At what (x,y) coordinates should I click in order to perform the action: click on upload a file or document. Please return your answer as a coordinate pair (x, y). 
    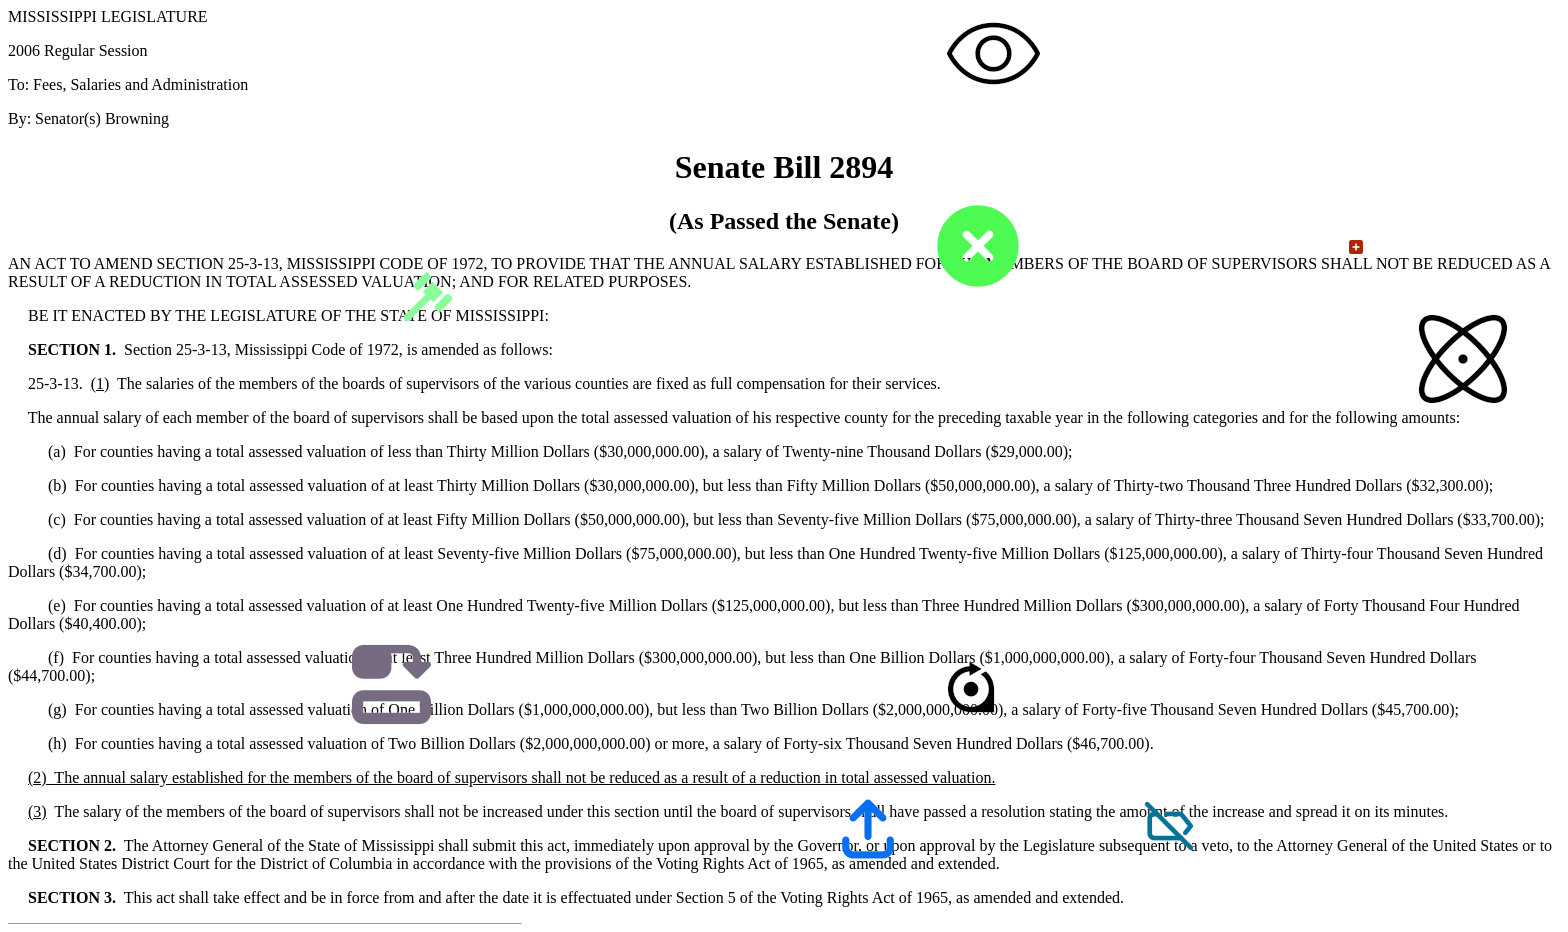
    Looking at the image, I should click on (868, 829).